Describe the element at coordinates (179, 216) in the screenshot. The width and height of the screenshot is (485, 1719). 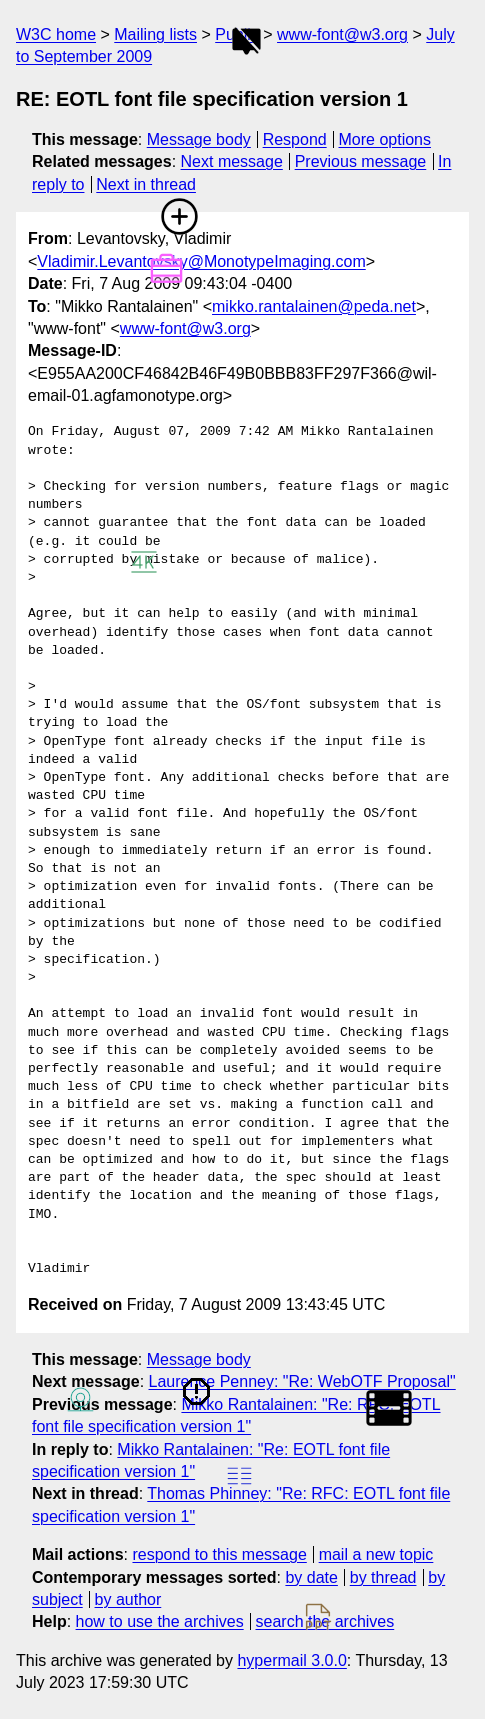
I see `add a new item` at that location.